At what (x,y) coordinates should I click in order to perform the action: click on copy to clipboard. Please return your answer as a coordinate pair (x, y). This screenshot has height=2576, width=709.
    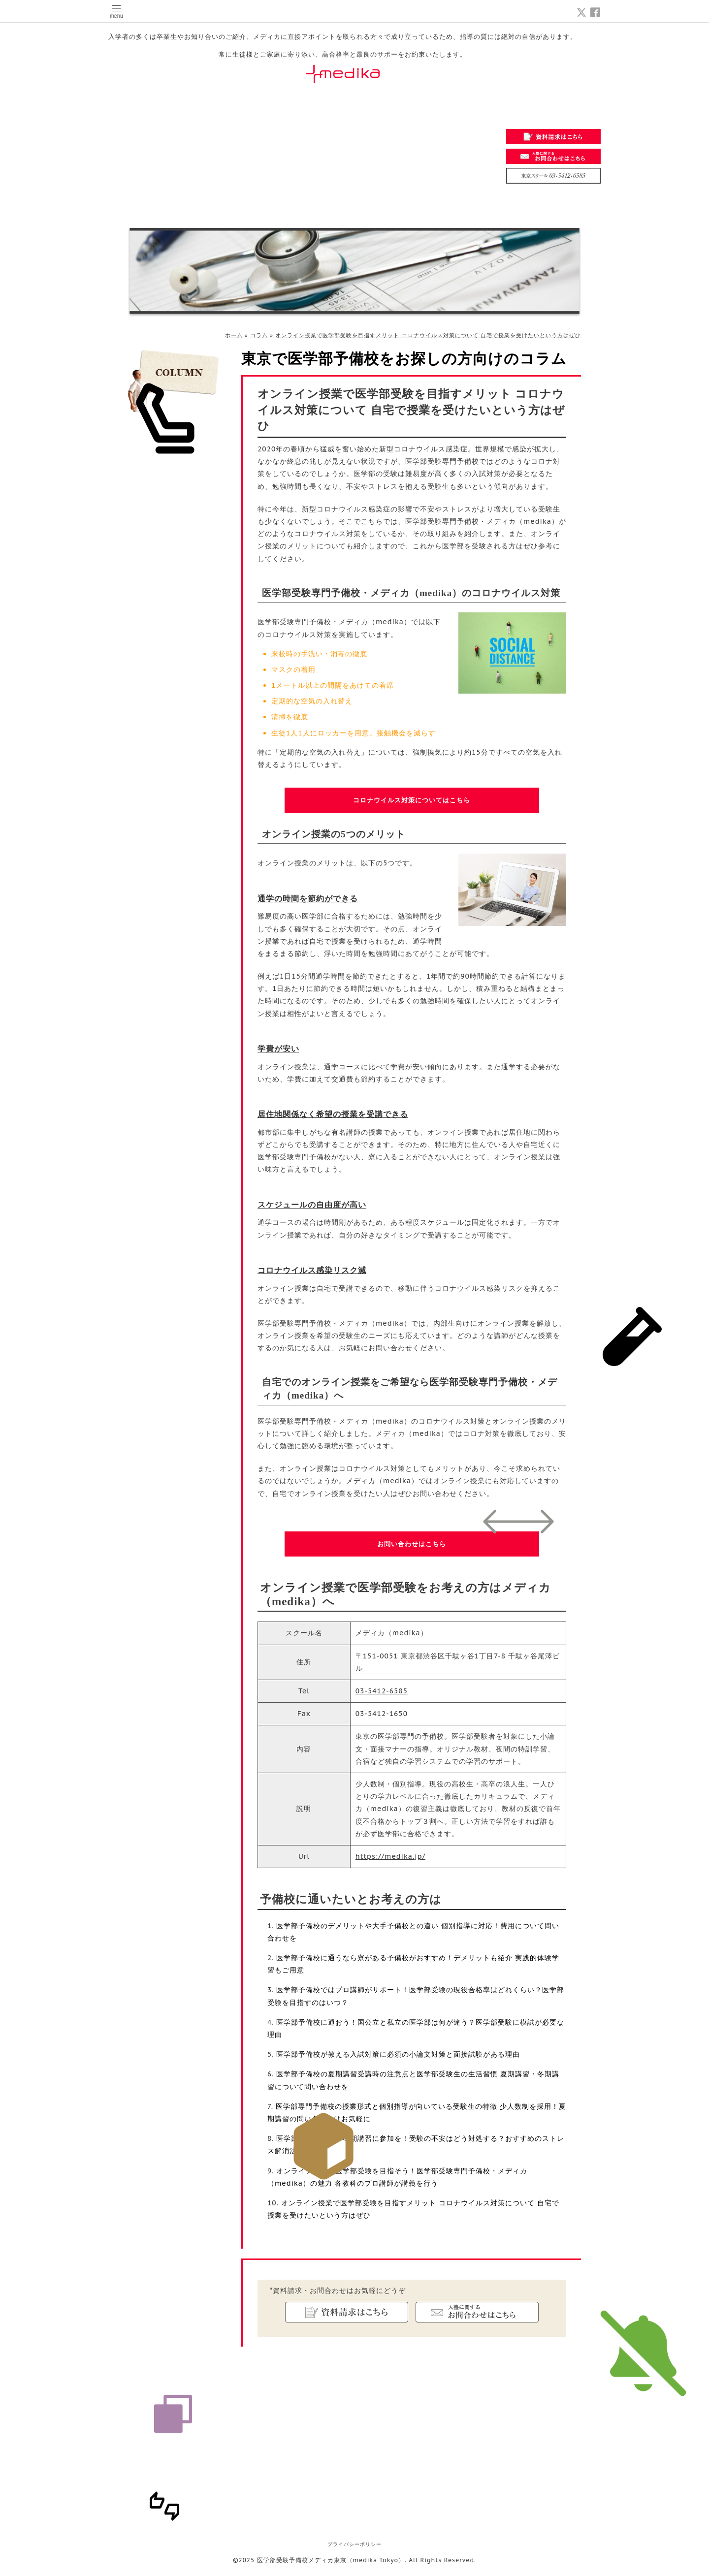
    Looking at the image, I should click on (173, 2414).